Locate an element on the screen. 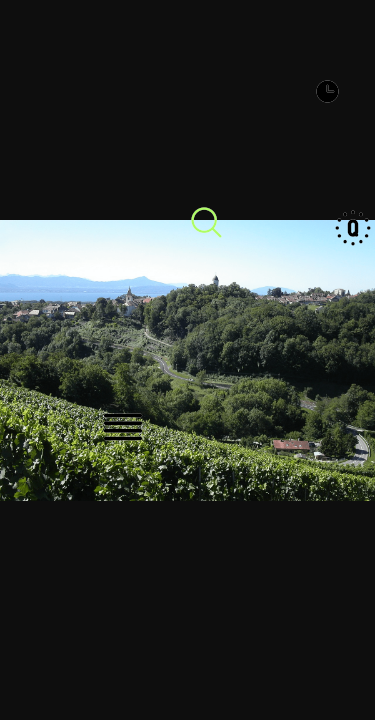 This screenshot has height=720, width=375. justify text alignment is located at coordinates (123, 427).